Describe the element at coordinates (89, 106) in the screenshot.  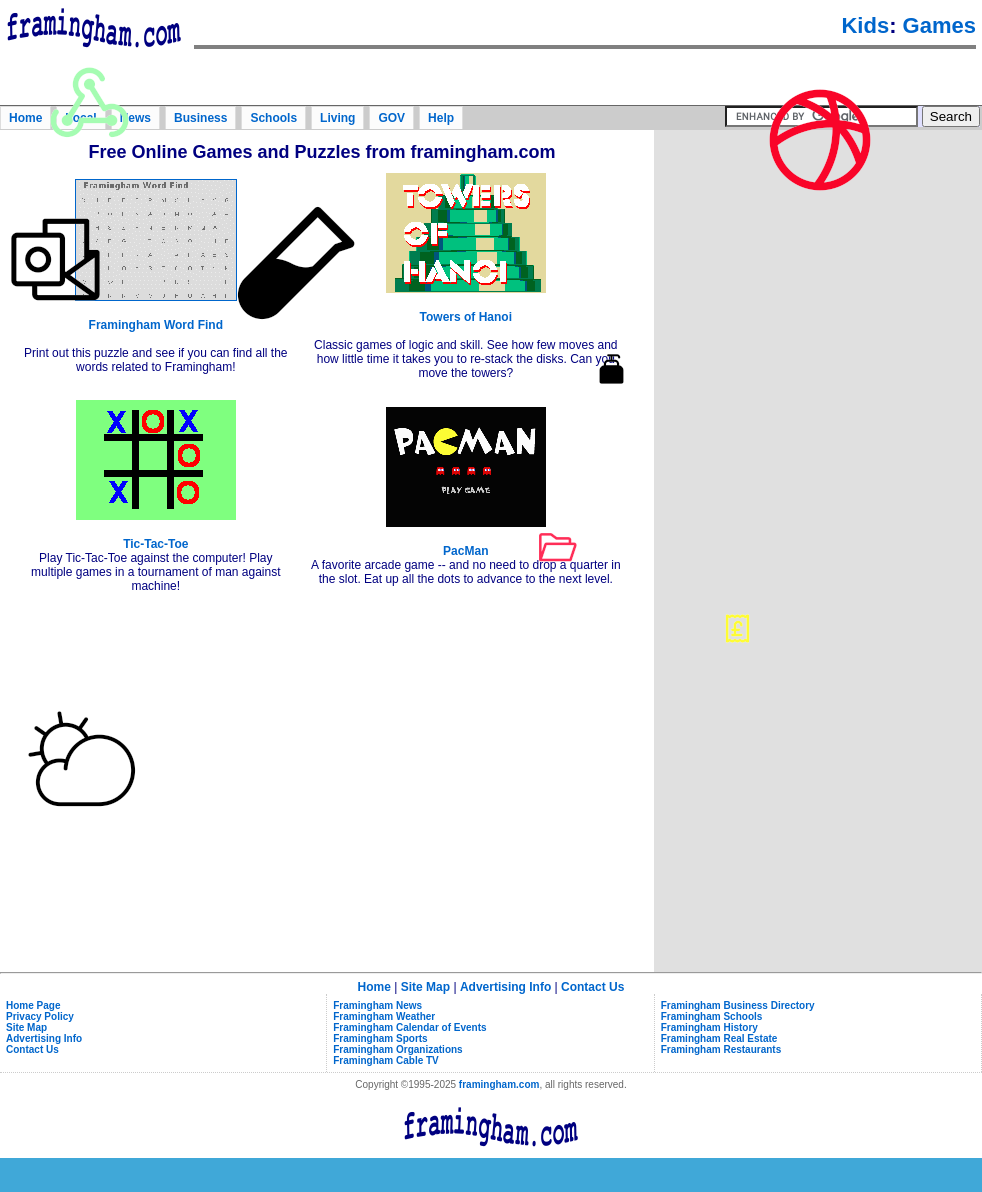
I see `configure webhook integrations` at that location.